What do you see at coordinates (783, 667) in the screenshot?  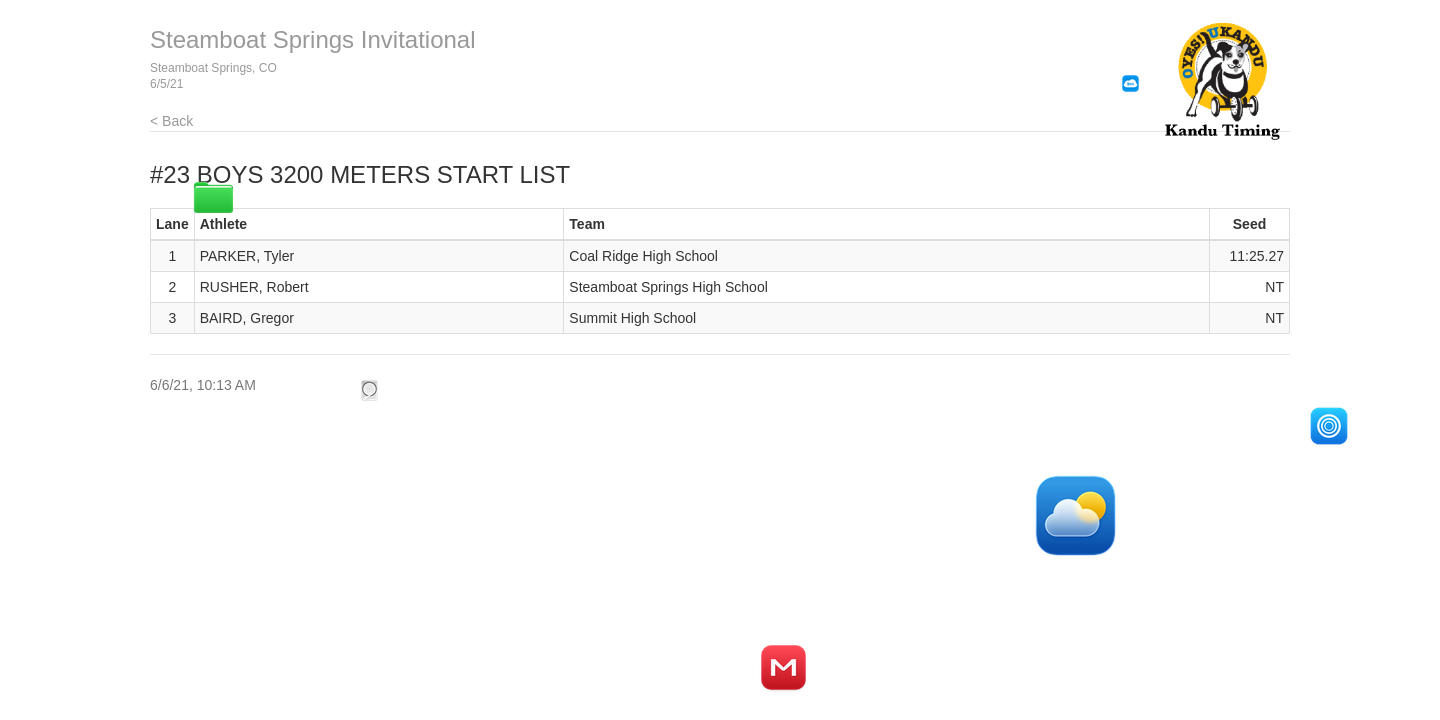 I see `open the MEGA cloud storage app` at bounding box center [783, 667].